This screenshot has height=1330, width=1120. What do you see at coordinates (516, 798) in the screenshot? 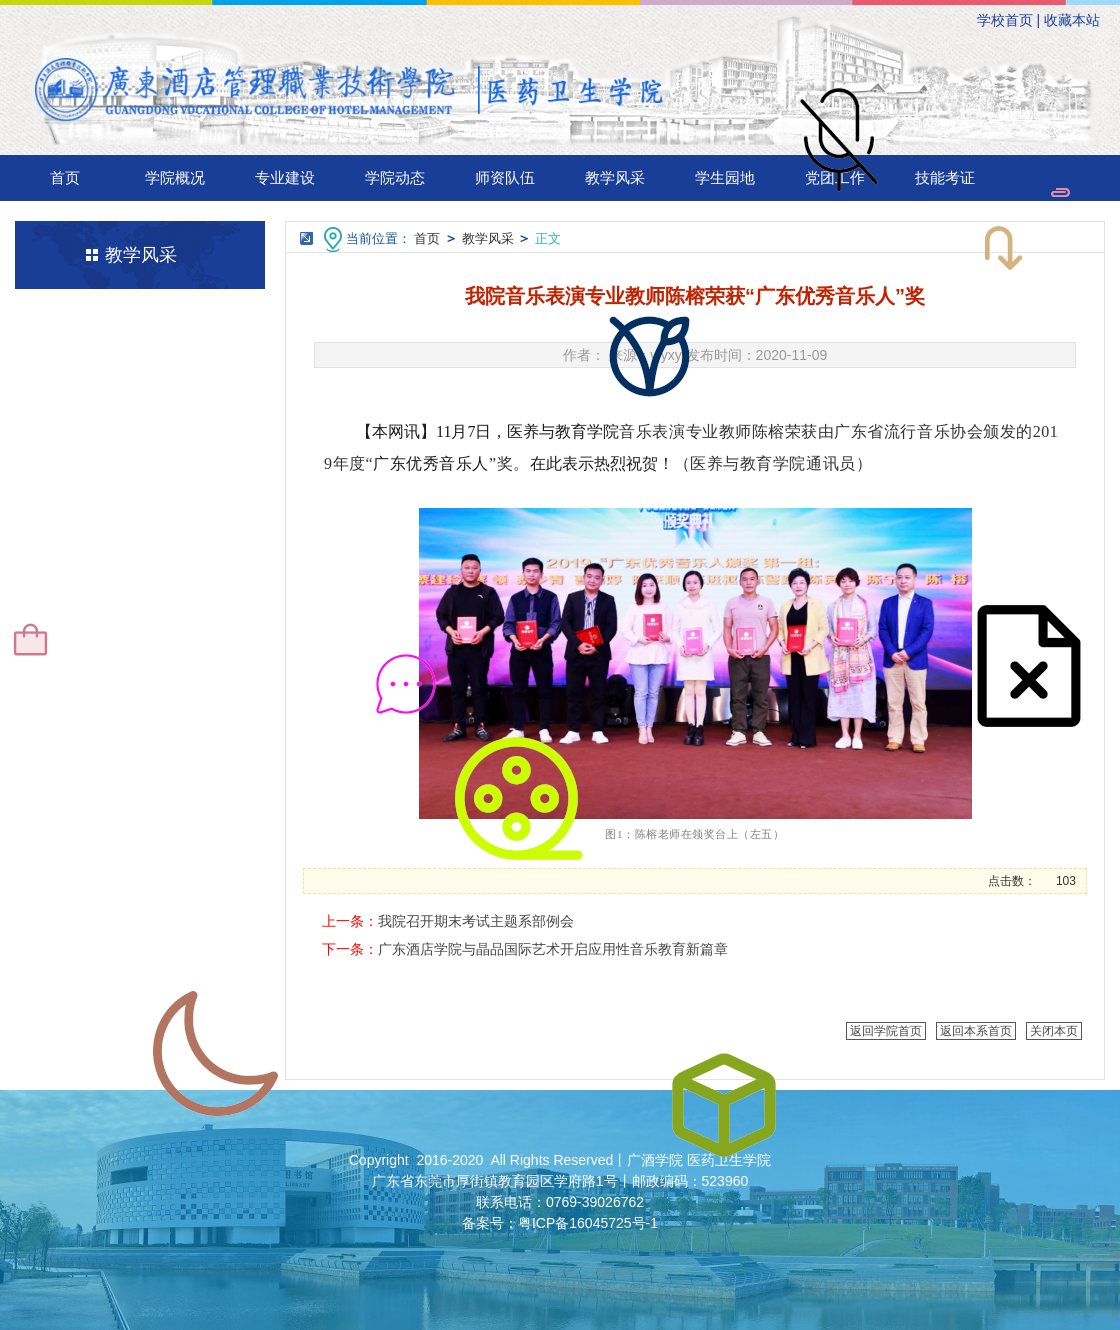
I see `access video or film library` at bounding box center [516, 798].